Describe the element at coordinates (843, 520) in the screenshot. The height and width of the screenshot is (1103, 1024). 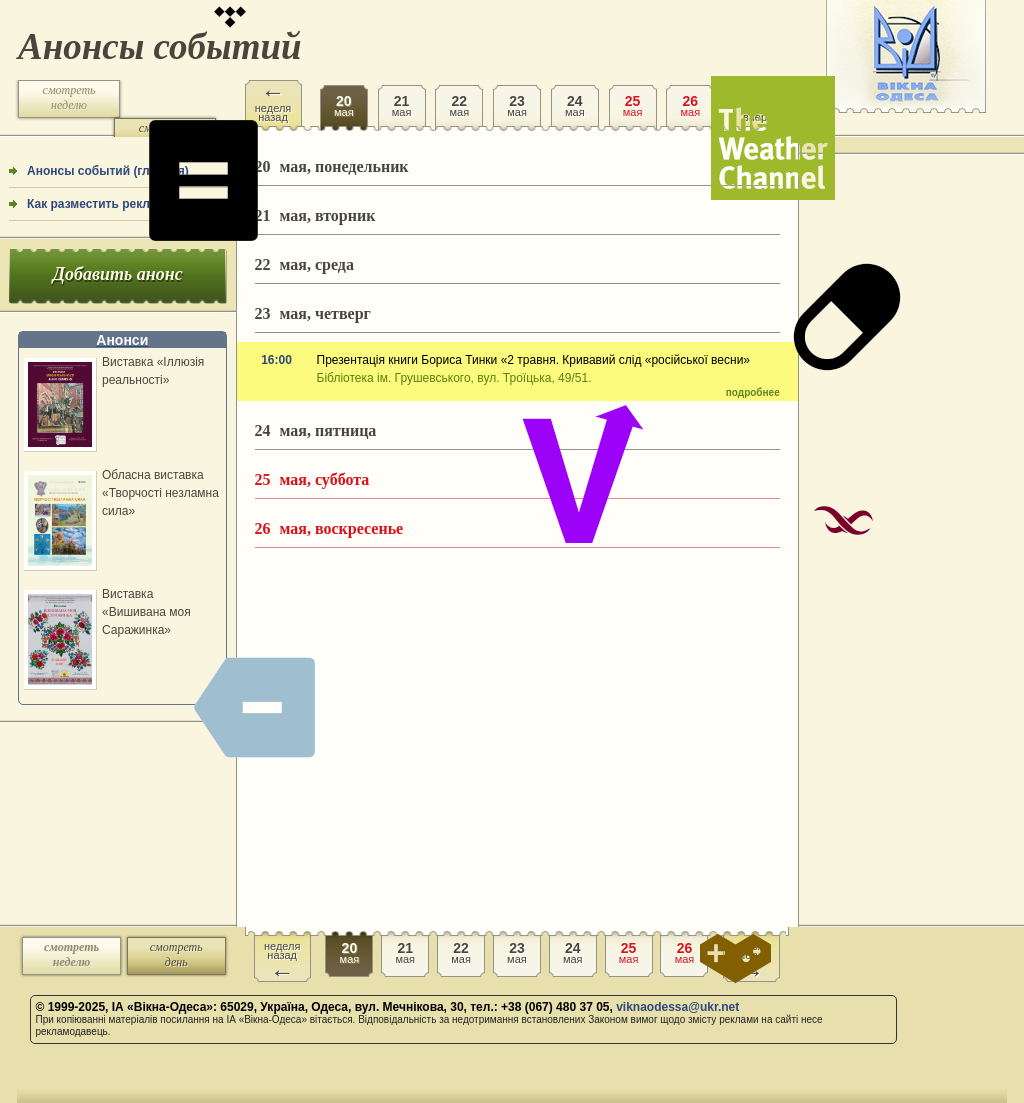
I see `backendless platform logo` at that location.